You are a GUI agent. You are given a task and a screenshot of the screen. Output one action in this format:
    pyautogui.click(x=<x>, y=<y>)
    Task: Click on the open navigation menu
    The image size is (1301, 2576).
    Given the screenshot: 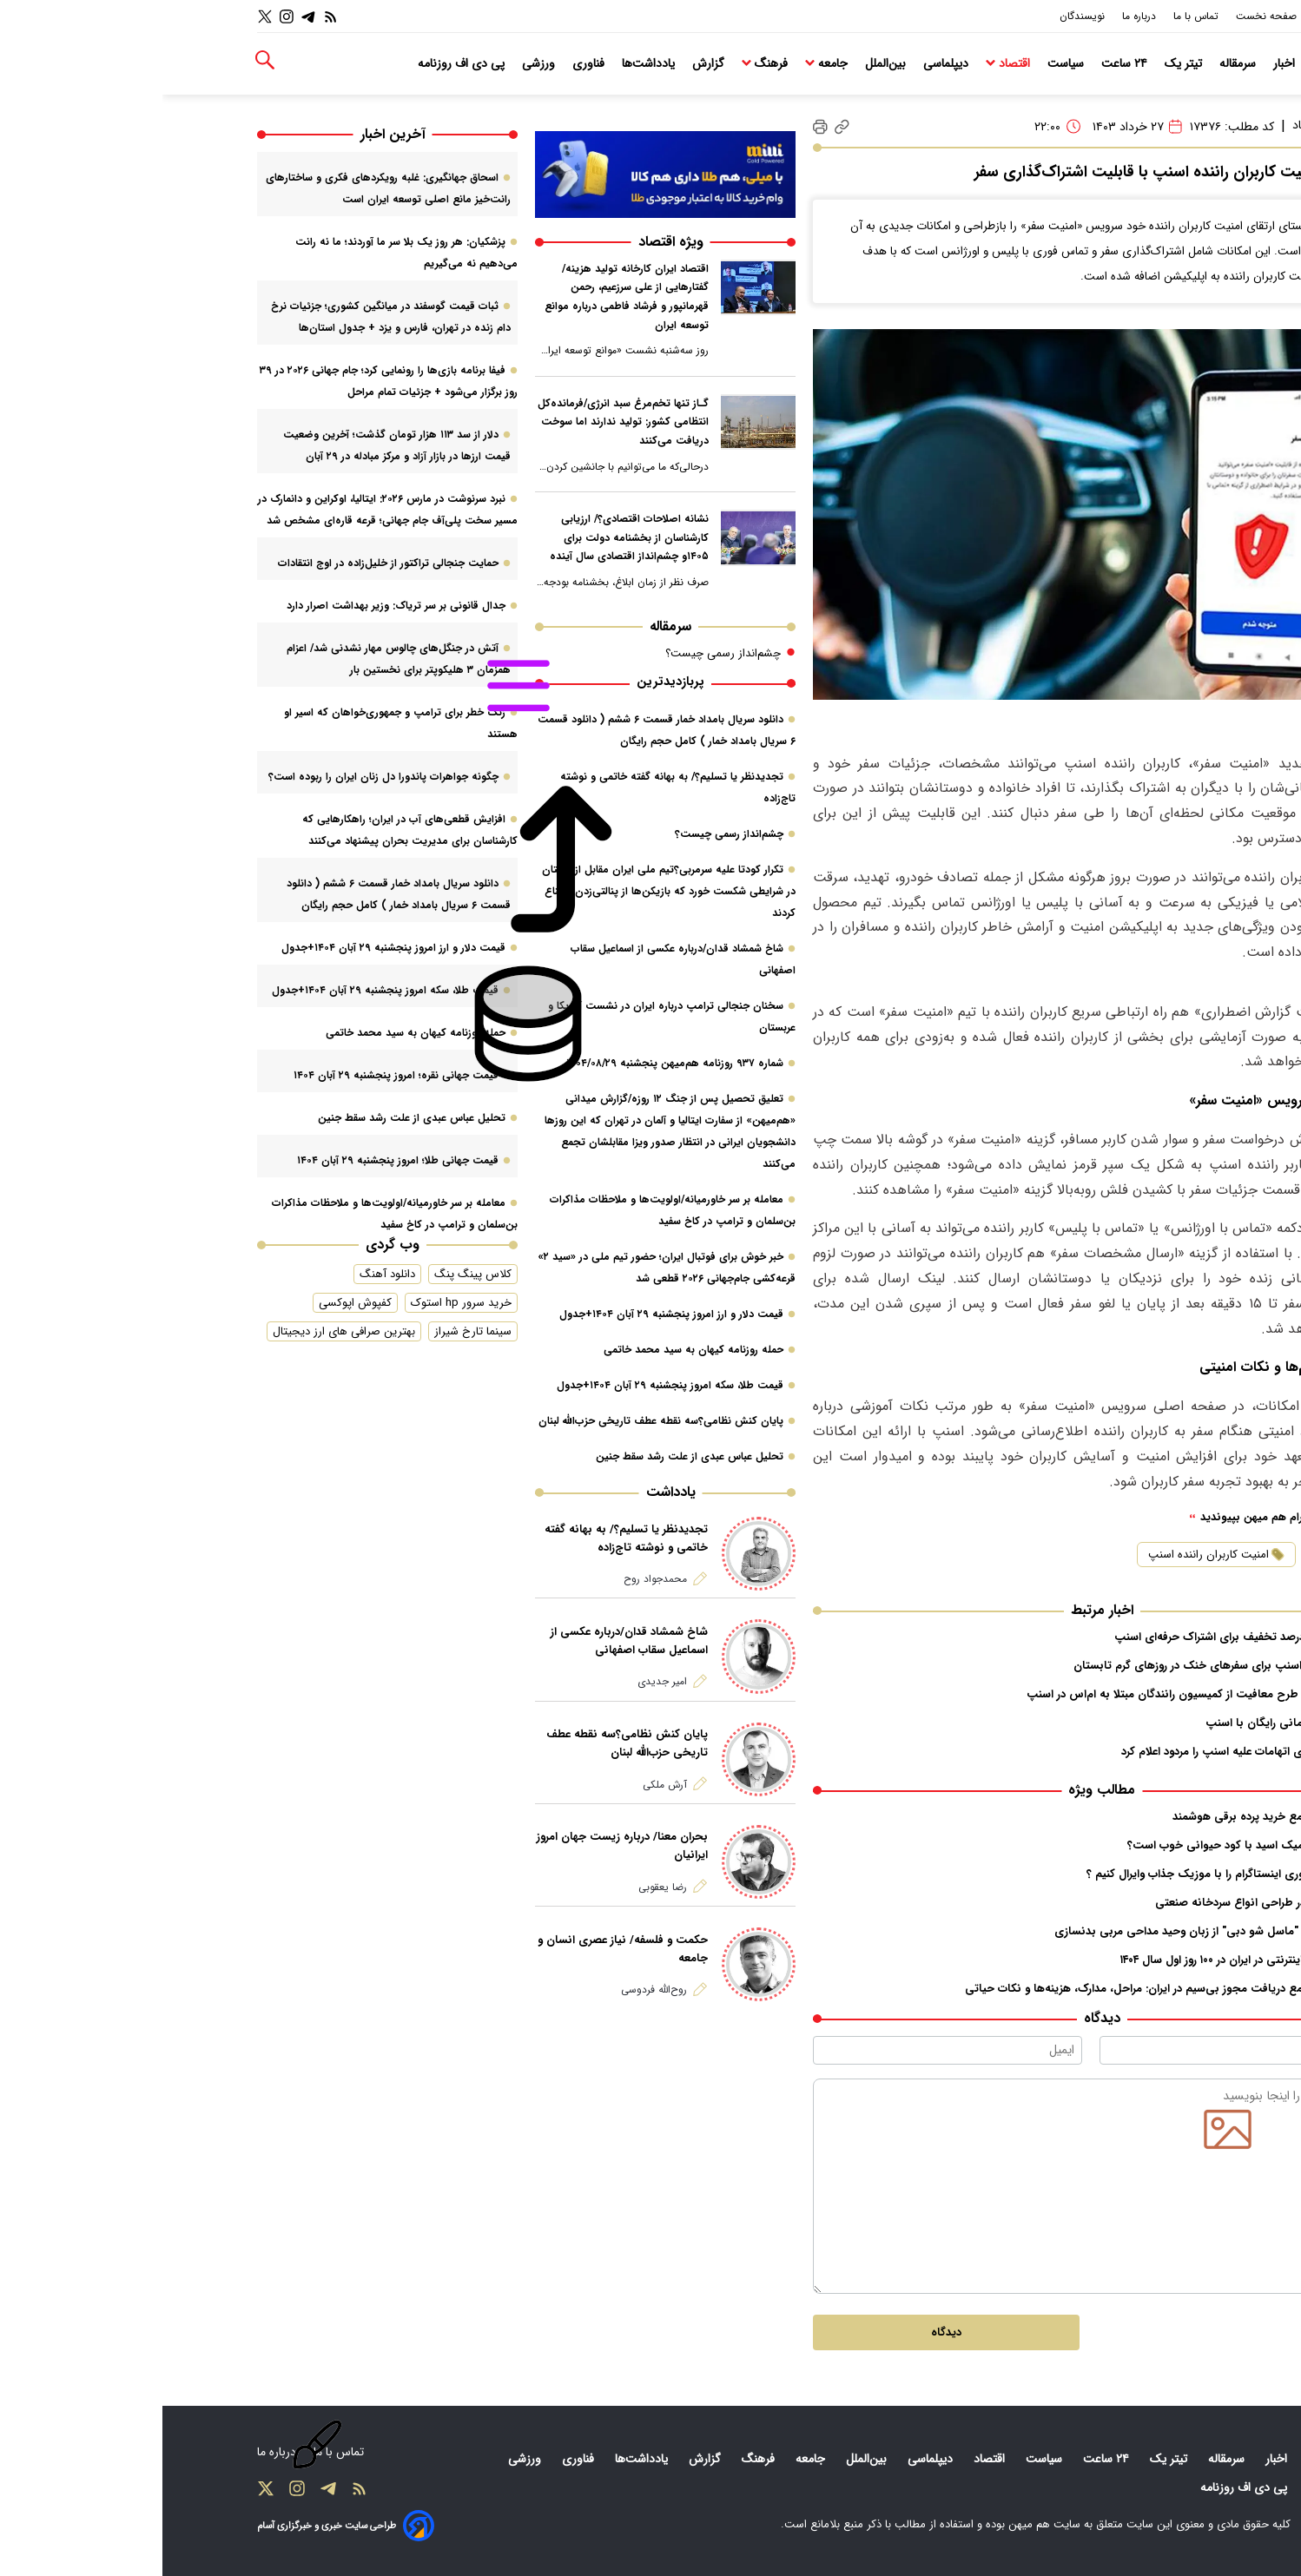 What is the action you would take?
    pyautogui.click(x=518, y=687)
    